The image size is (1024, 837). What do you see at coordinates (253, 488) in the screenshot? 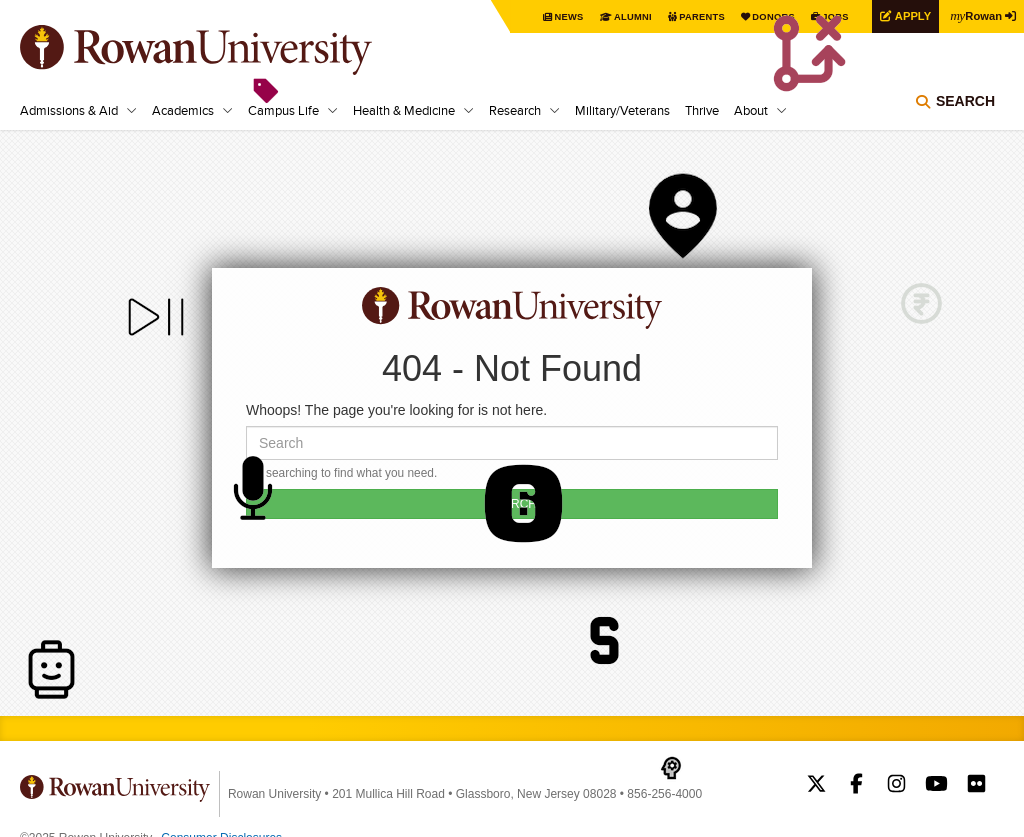
I see `tap to start voice input` at bounding box center [253, 488].